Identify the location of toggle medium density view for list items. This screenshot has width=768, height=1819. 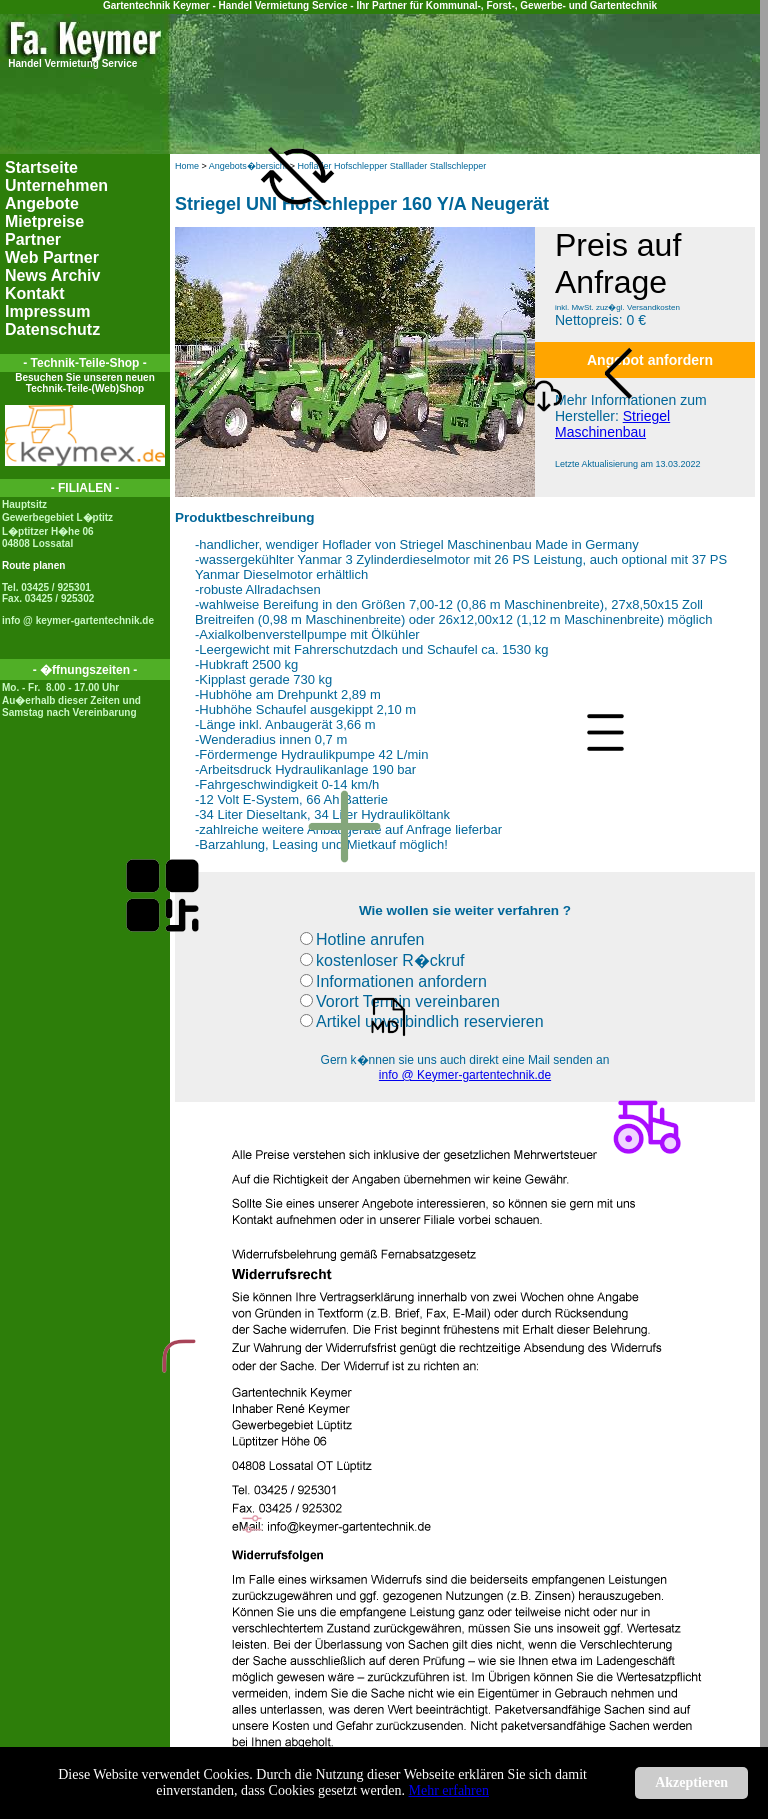
(605, 732).